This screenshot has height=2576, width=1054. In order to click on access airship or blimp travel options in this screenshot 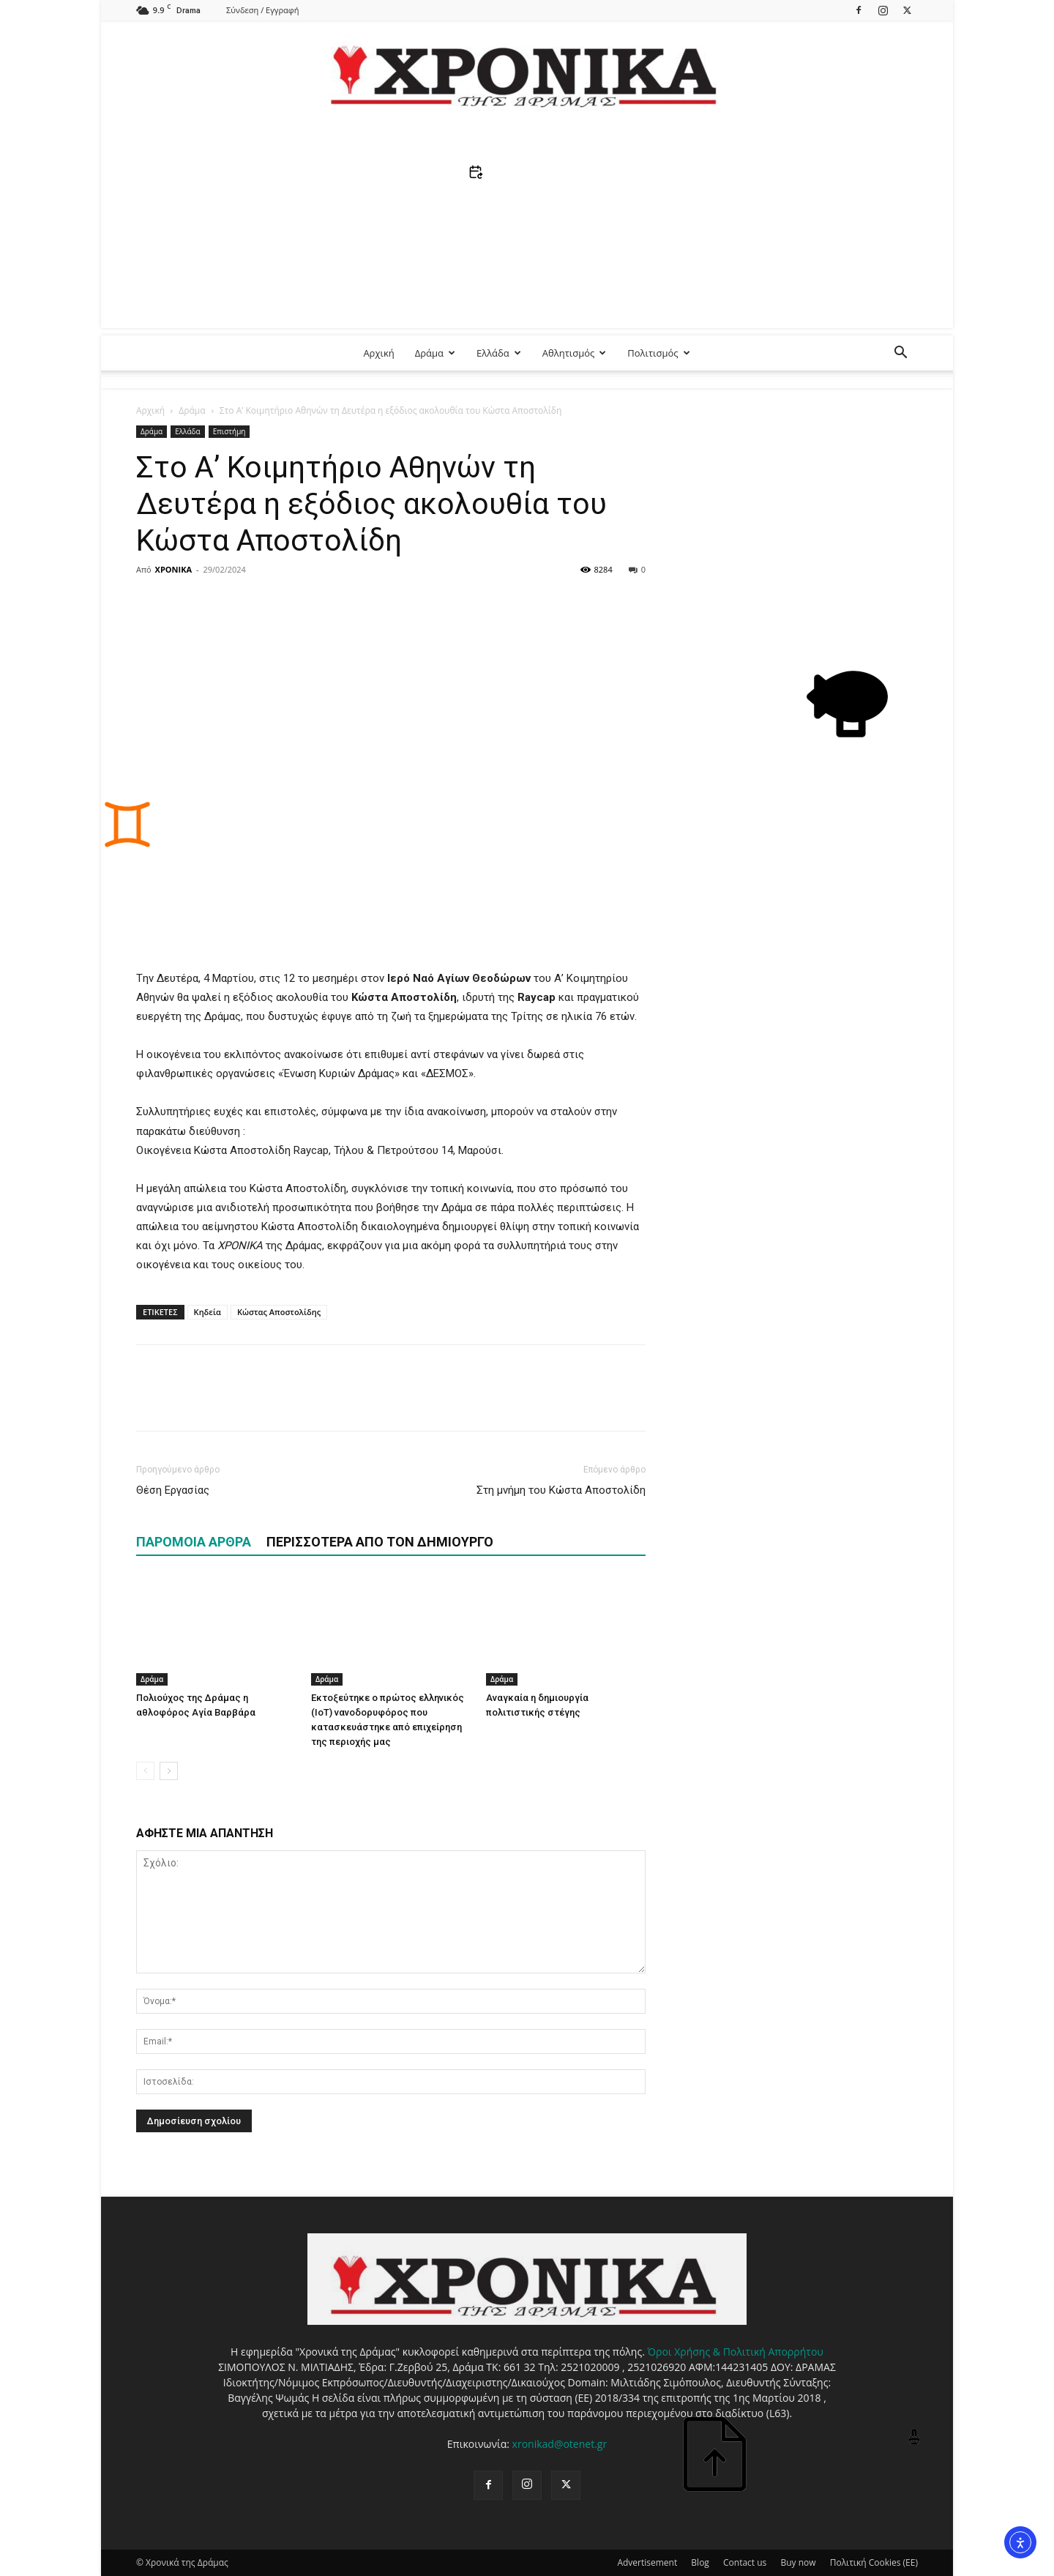, I will do `click(847, 704)`.